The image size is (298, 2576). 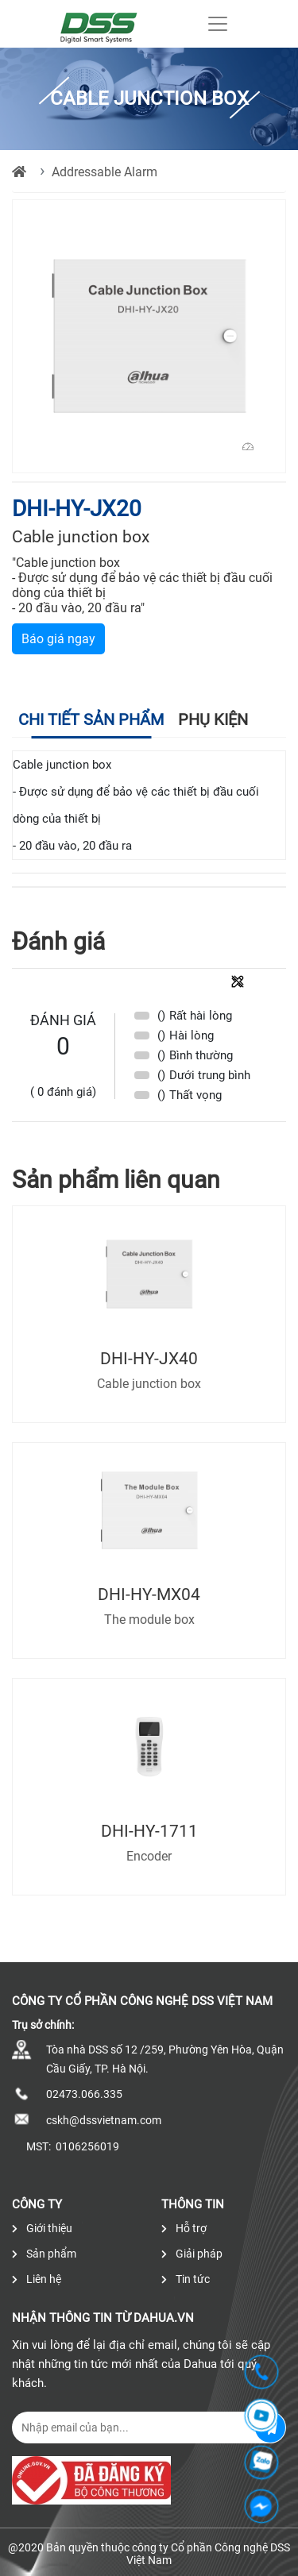 I want to click on view performance or speed metrics, so click(x=248, y=447).